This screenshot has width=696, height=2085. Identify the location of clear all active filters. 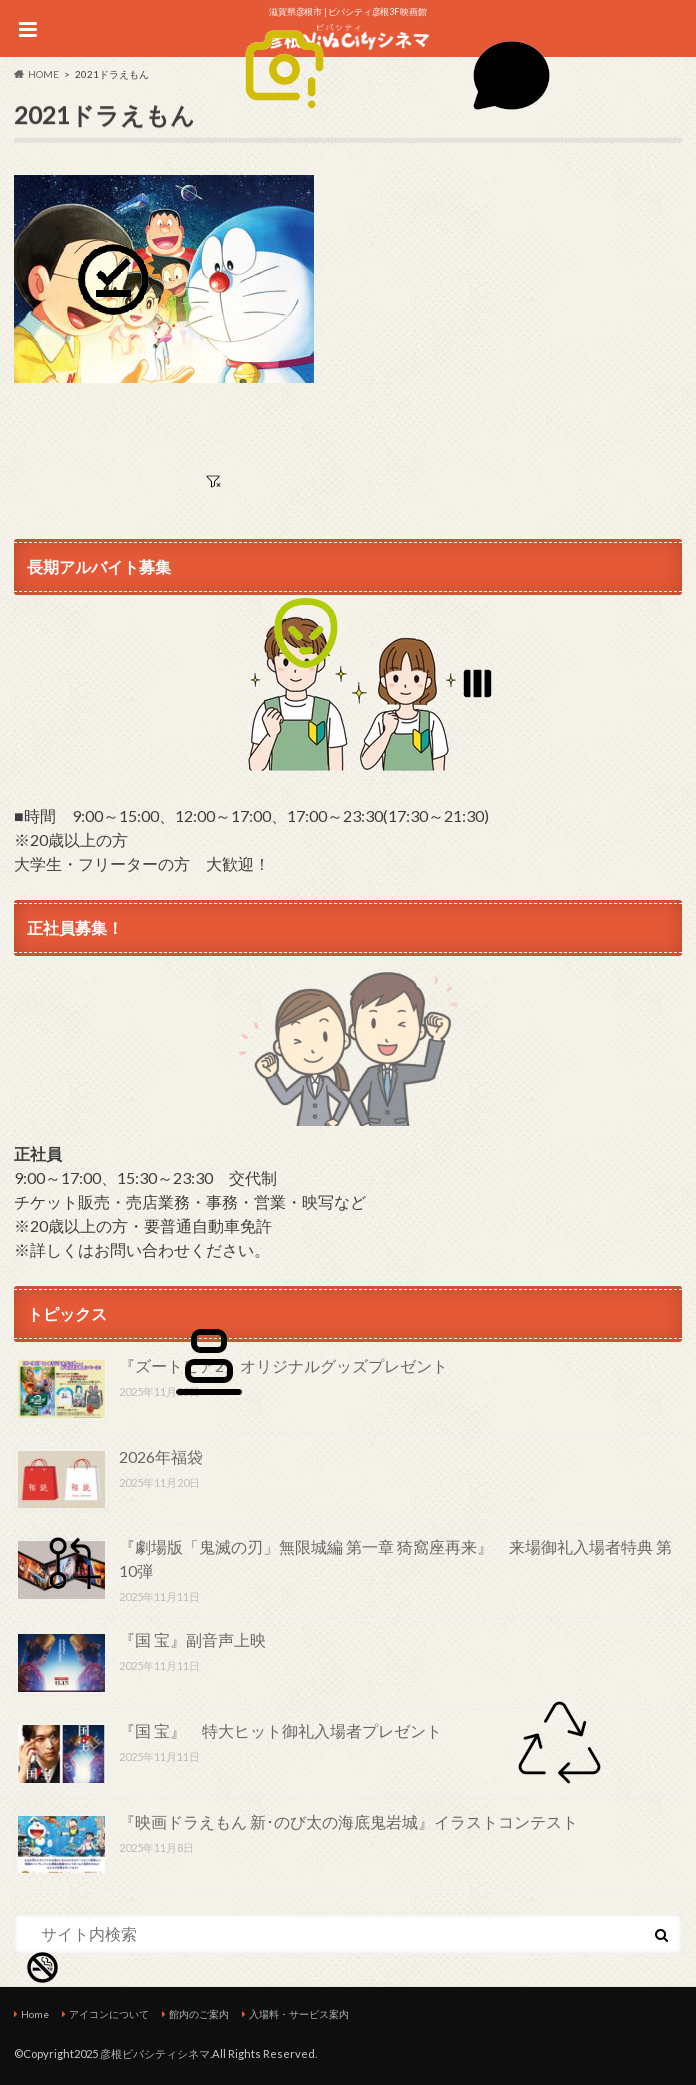
(213, 481).